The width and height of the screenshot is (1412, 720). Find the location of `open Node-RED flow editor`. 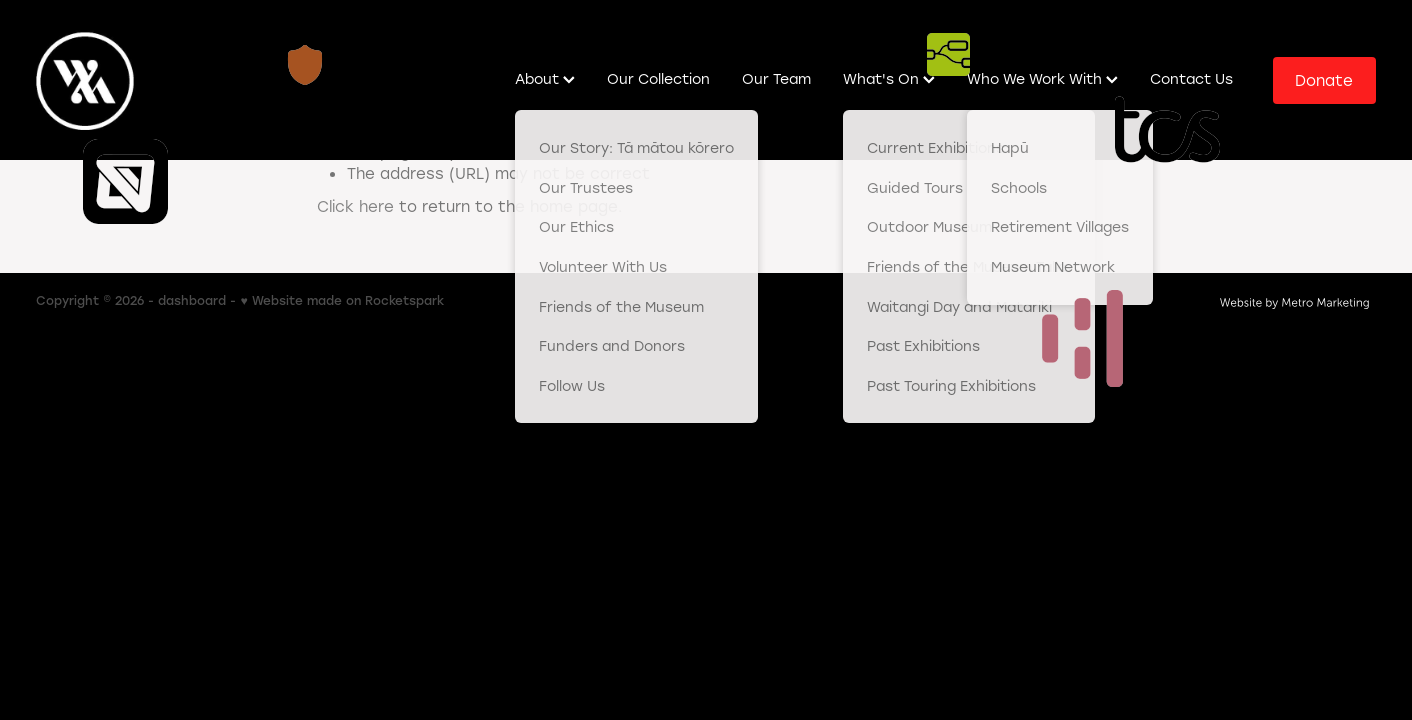

open Node-RED flow editor is located at coordinates (948, 54).